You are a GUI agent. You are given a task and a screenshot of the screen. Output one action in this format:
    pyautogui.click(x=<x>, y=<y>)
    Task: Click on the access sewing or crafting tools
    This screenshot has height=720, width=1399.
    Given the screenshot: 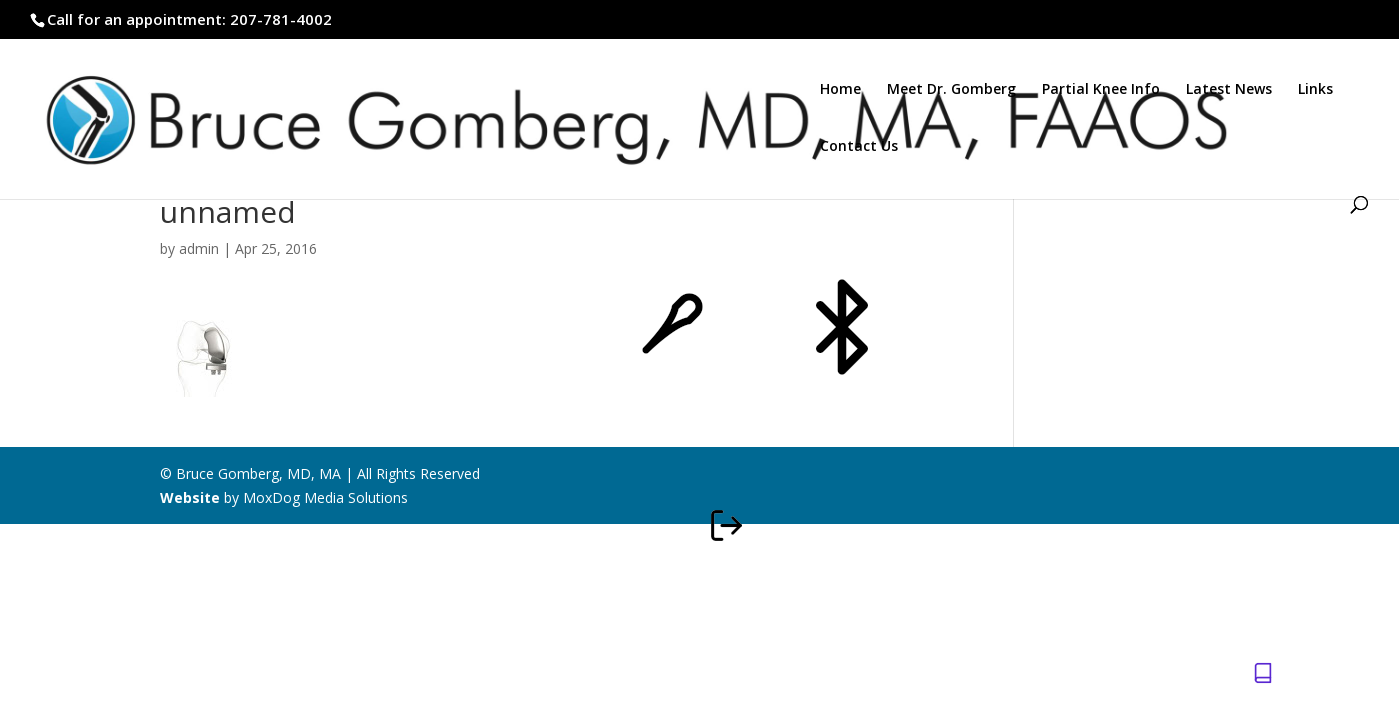 What is the action you would take?
    pyautogui.click(x=672, y=323)
    